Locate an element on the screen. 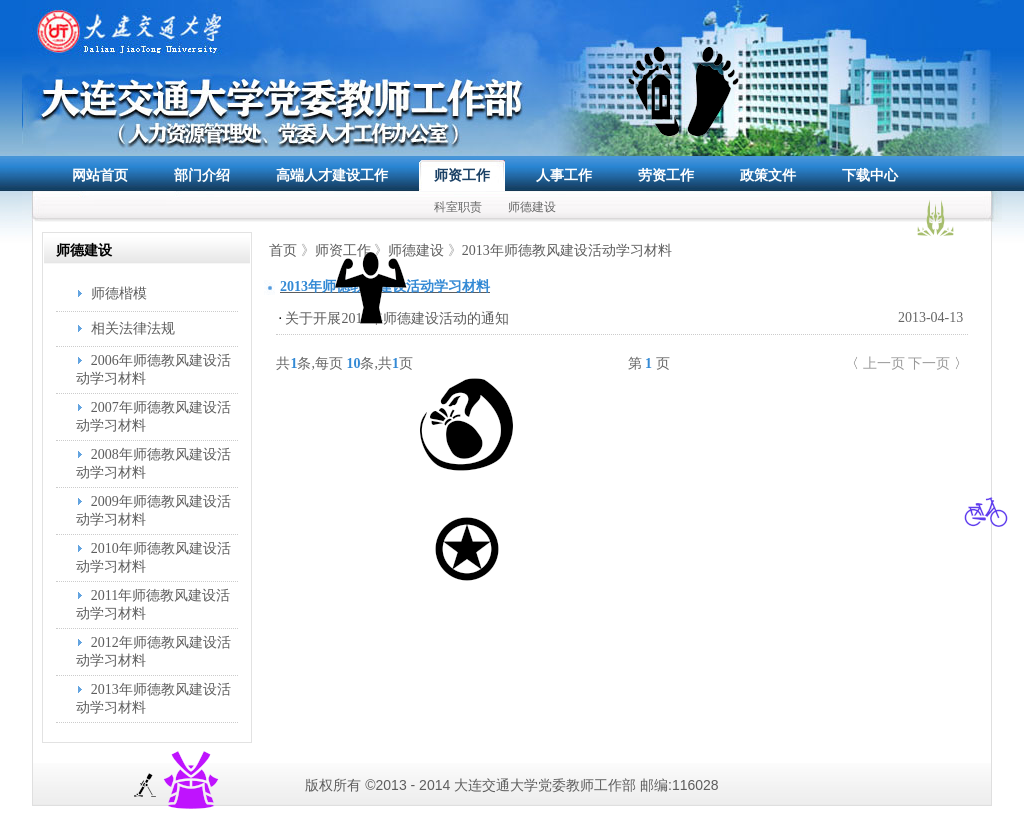 The height and width of the screenshot is (816, 1024). select overlord or boss character class is located at coordinates (935, 217).